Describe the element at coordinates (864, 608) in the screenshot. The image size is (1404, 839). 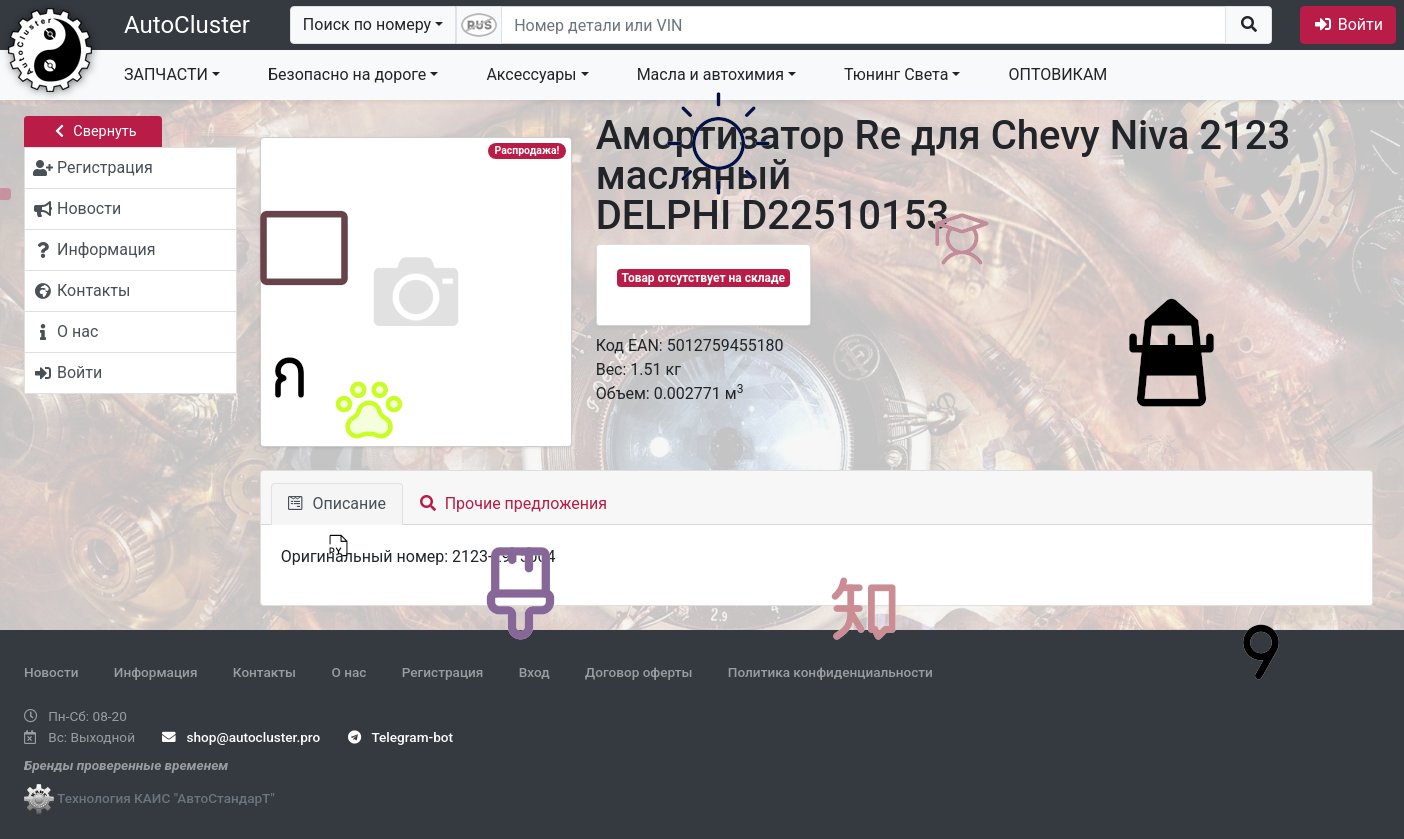
I see `open zhihu app` at that location.